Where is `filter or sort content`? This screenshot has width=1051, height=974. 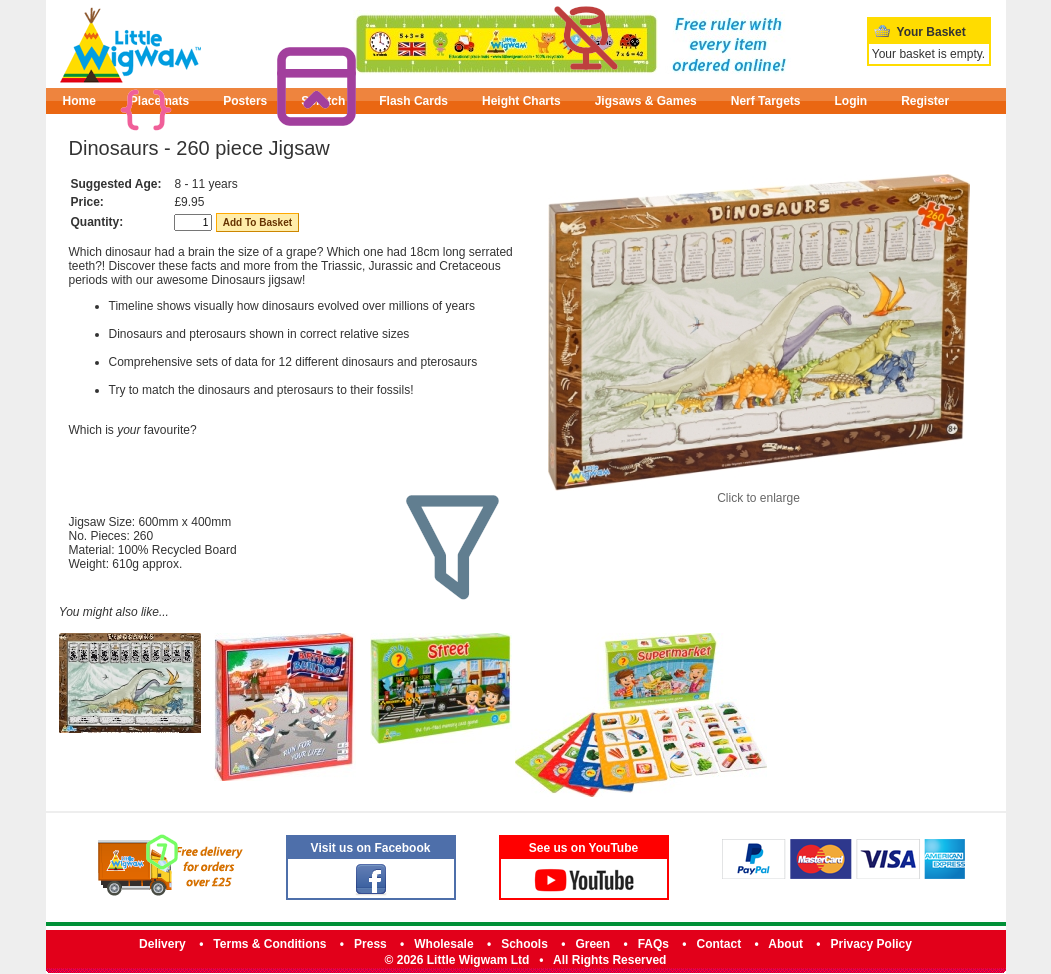
filter or sort content is located at coordinates (452, 541).